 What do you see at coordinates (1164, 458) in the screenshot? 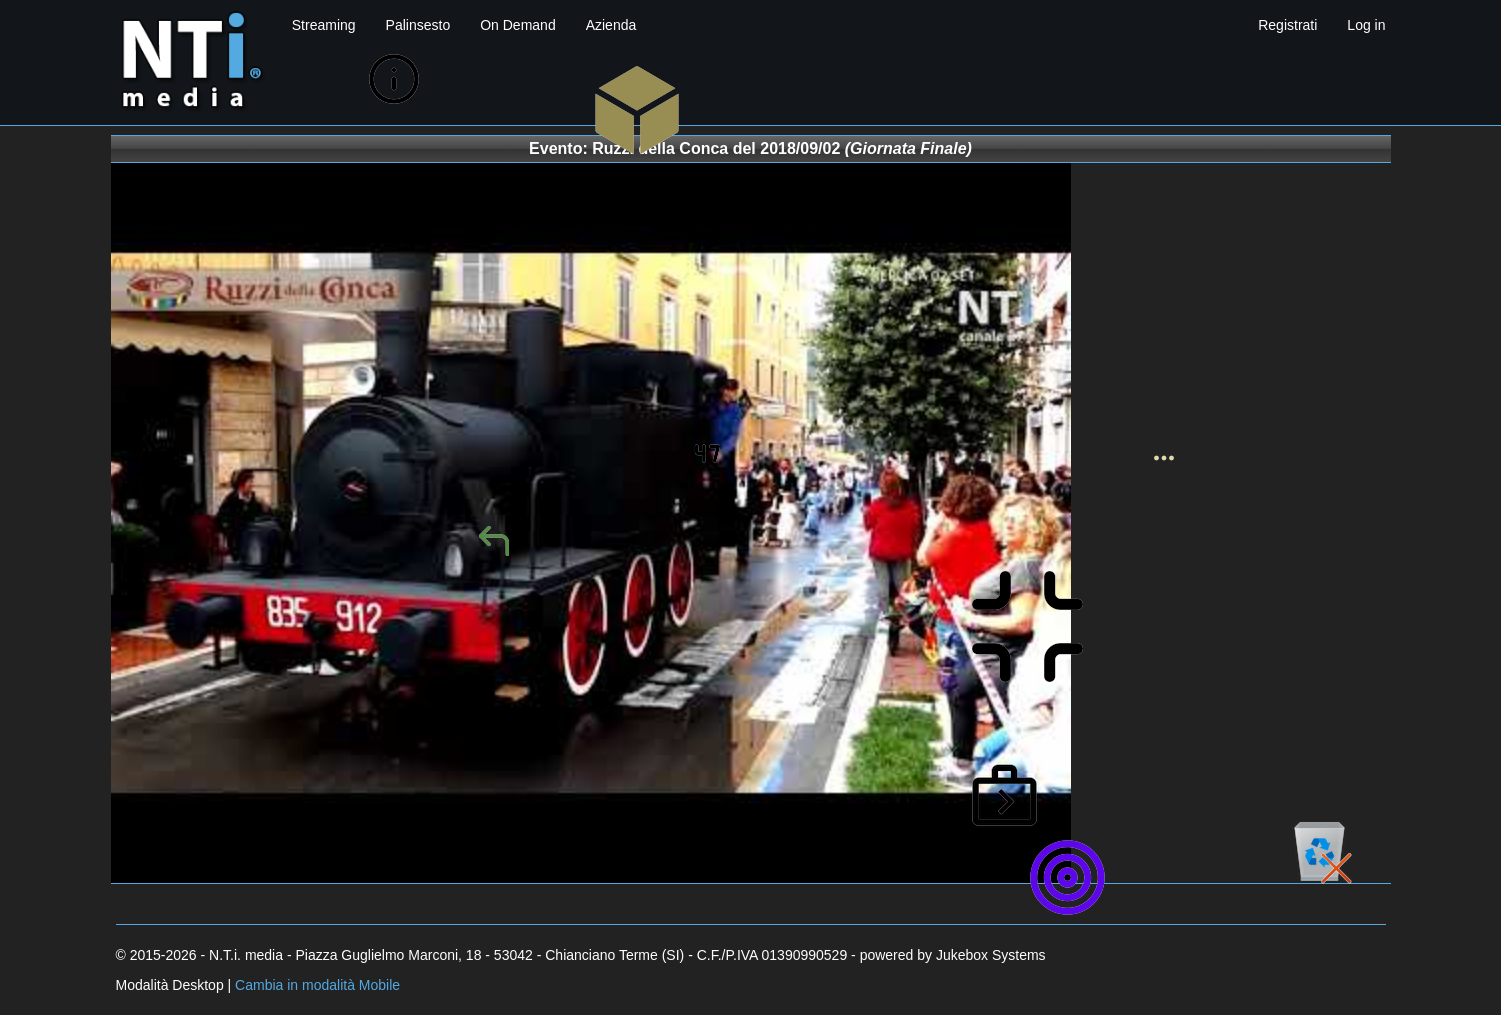
I see `access more options or actions` at bounding box center [1164, 458].